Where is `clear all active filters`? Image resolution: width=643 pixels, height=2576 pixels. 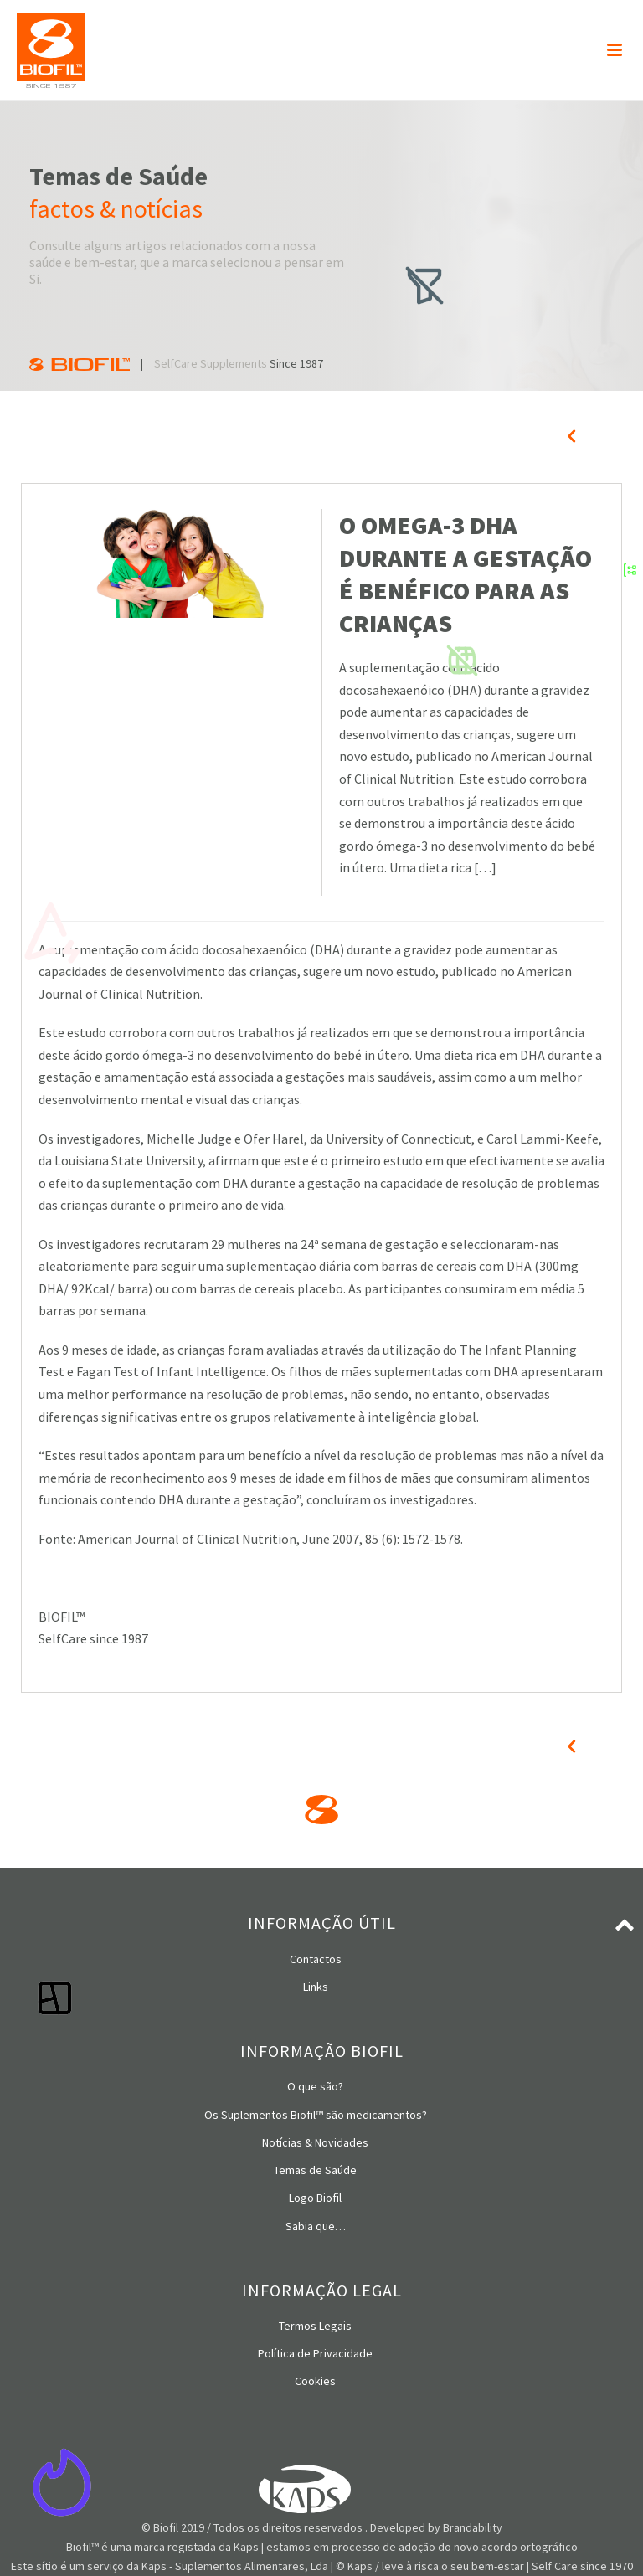
clear all active filters is located at coordinates (424, 285).